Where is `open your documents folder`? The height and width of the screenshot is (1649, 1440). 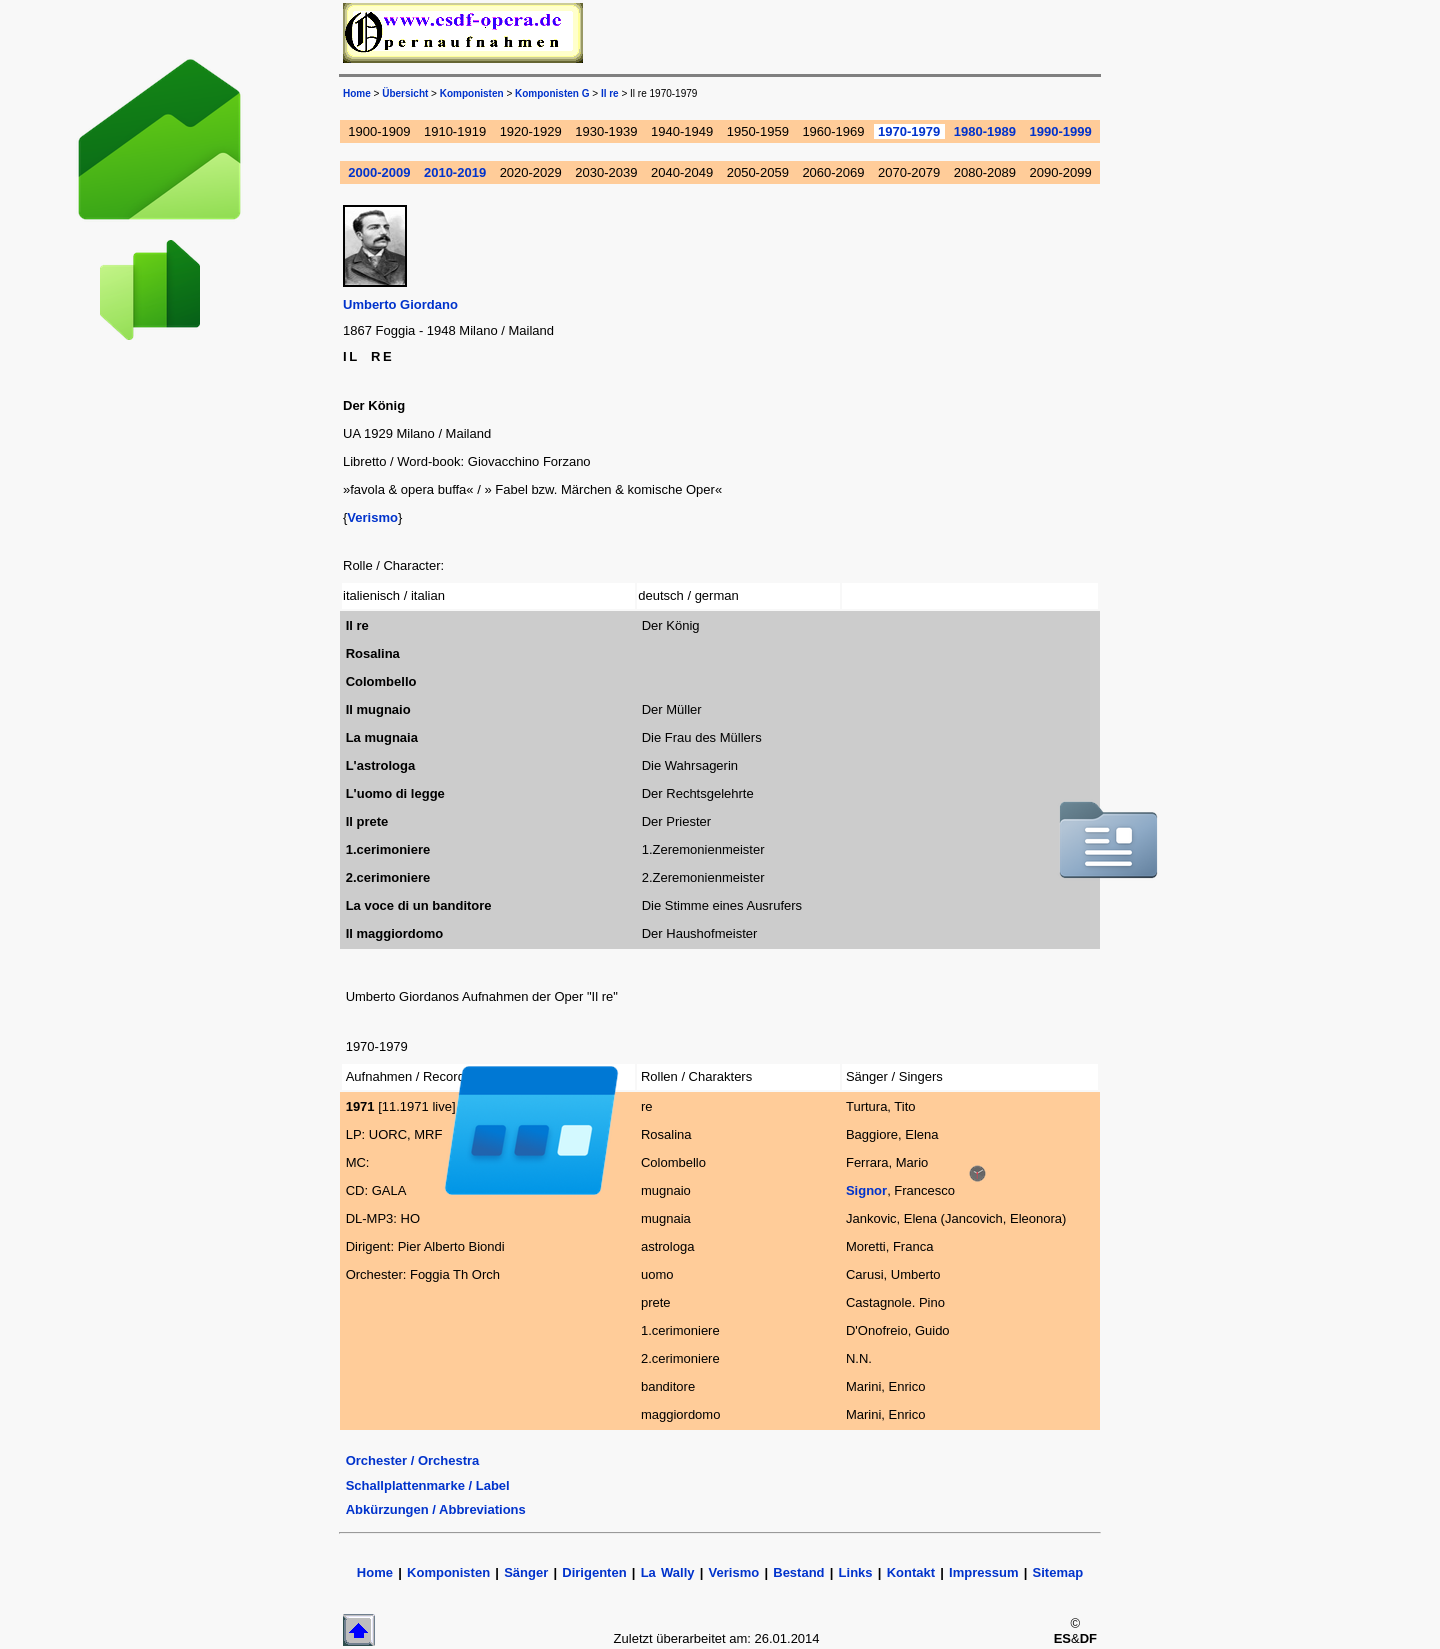 open your documents folder is located at coordinates (1108, 842).